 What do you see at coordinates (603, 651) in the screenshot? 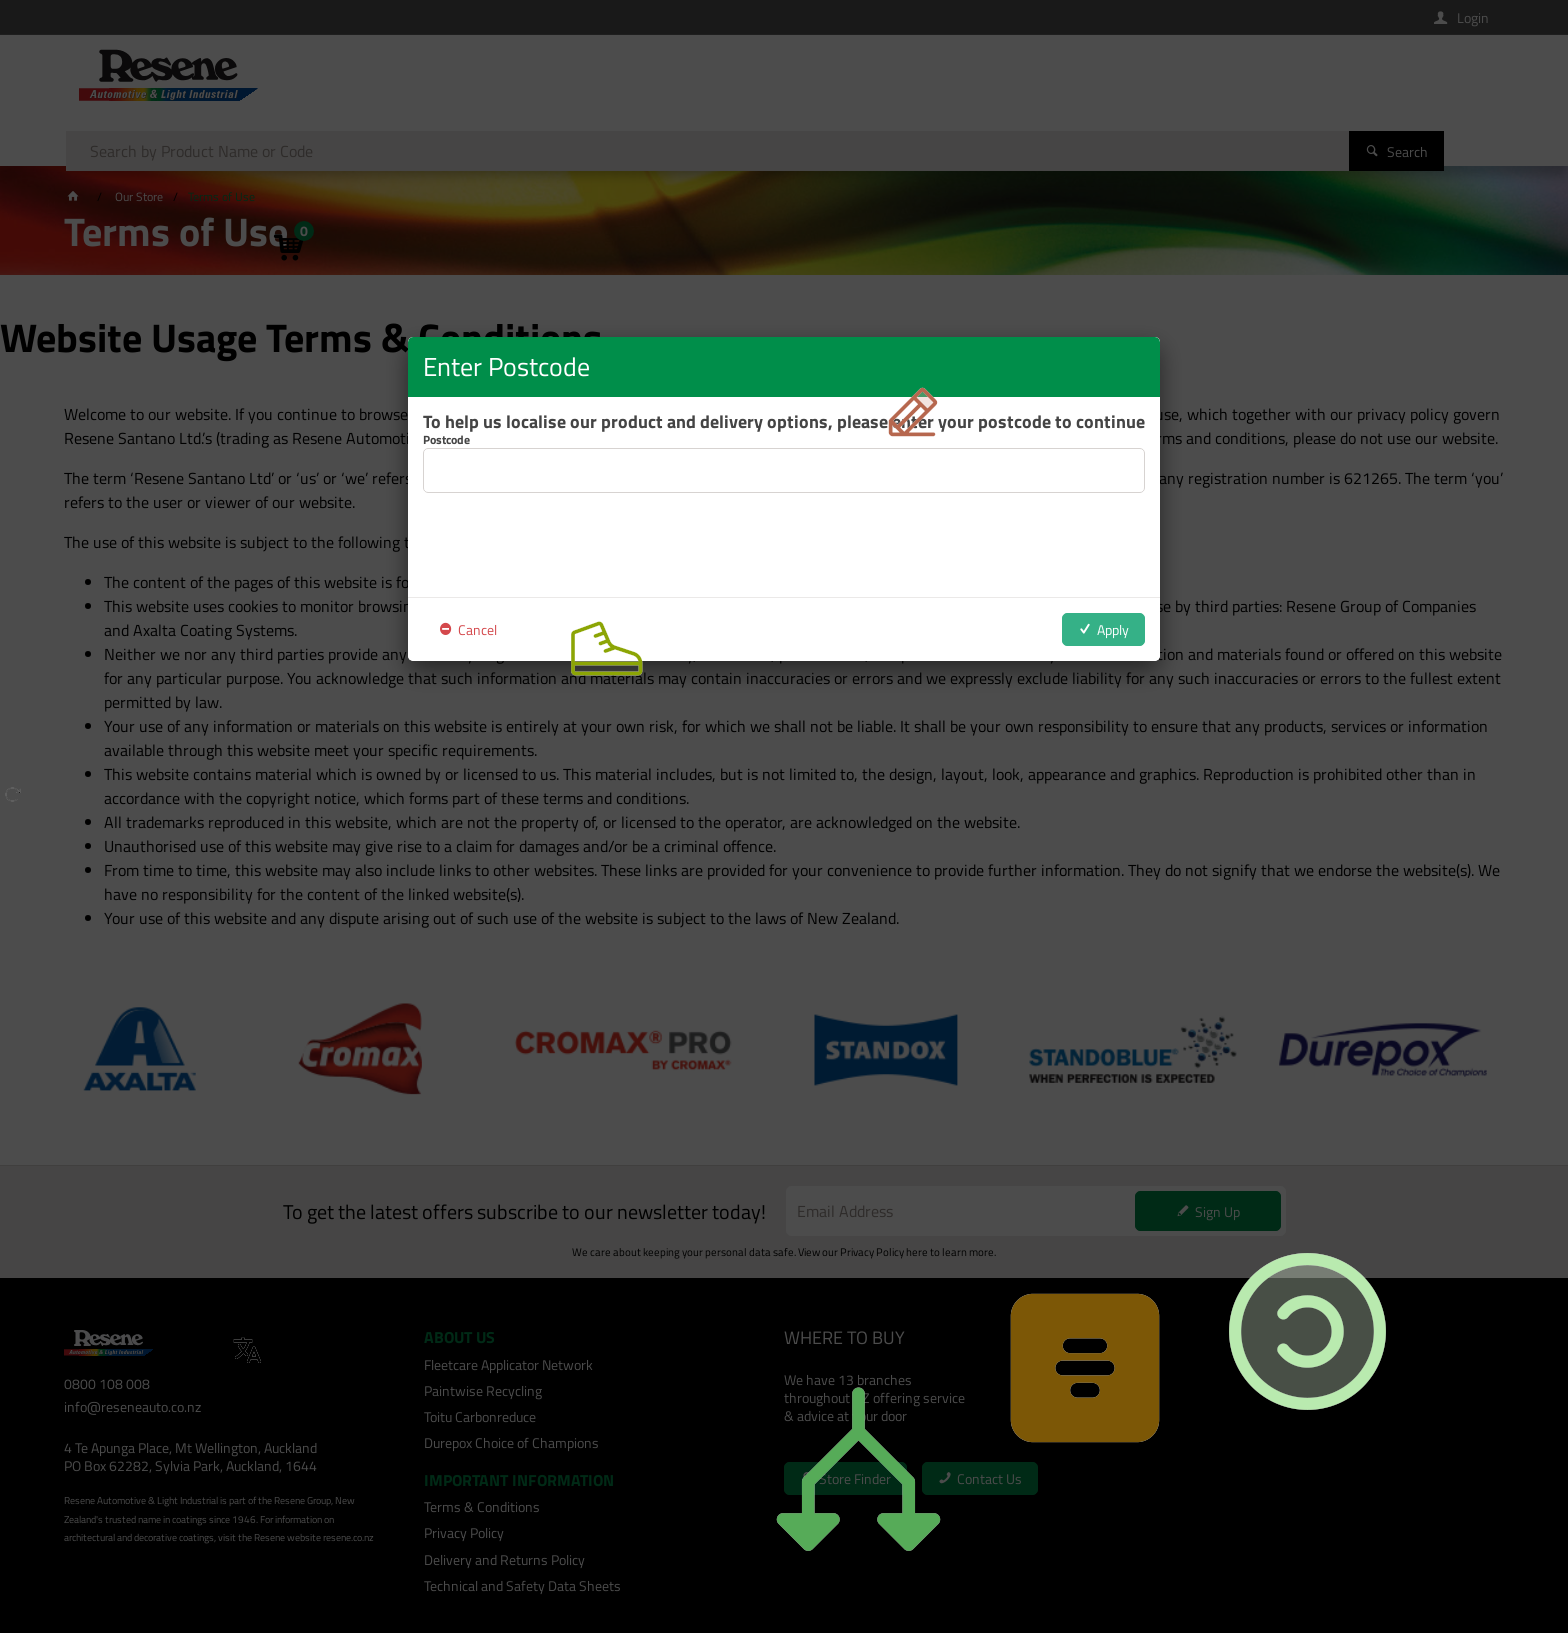
I see `browse footwear or shoe products` at bounding box center [603, 651].